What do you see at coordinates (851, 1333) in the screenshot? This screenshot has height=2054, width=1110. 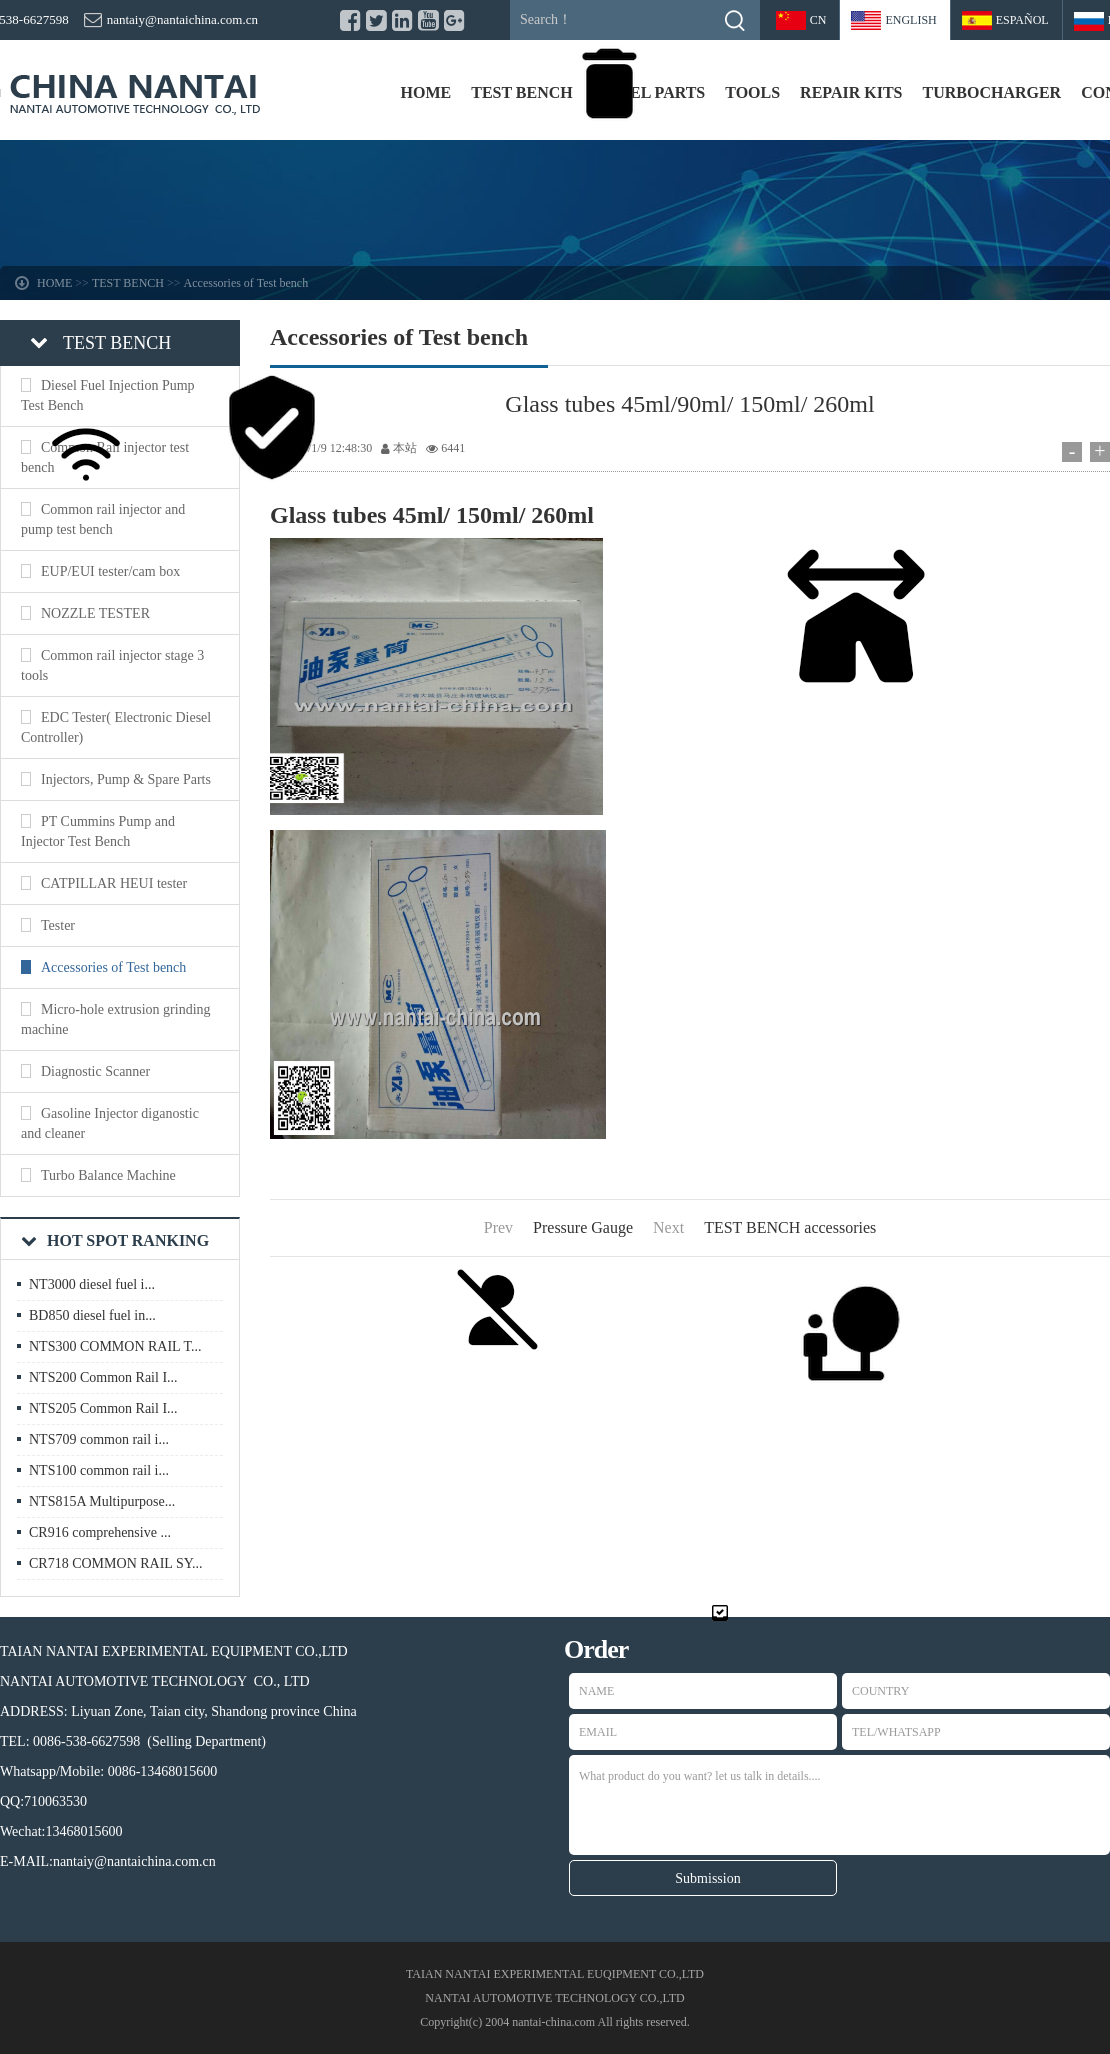 I see `explore outdoor activities or nature-related content` at bounding box center [851, 1333].